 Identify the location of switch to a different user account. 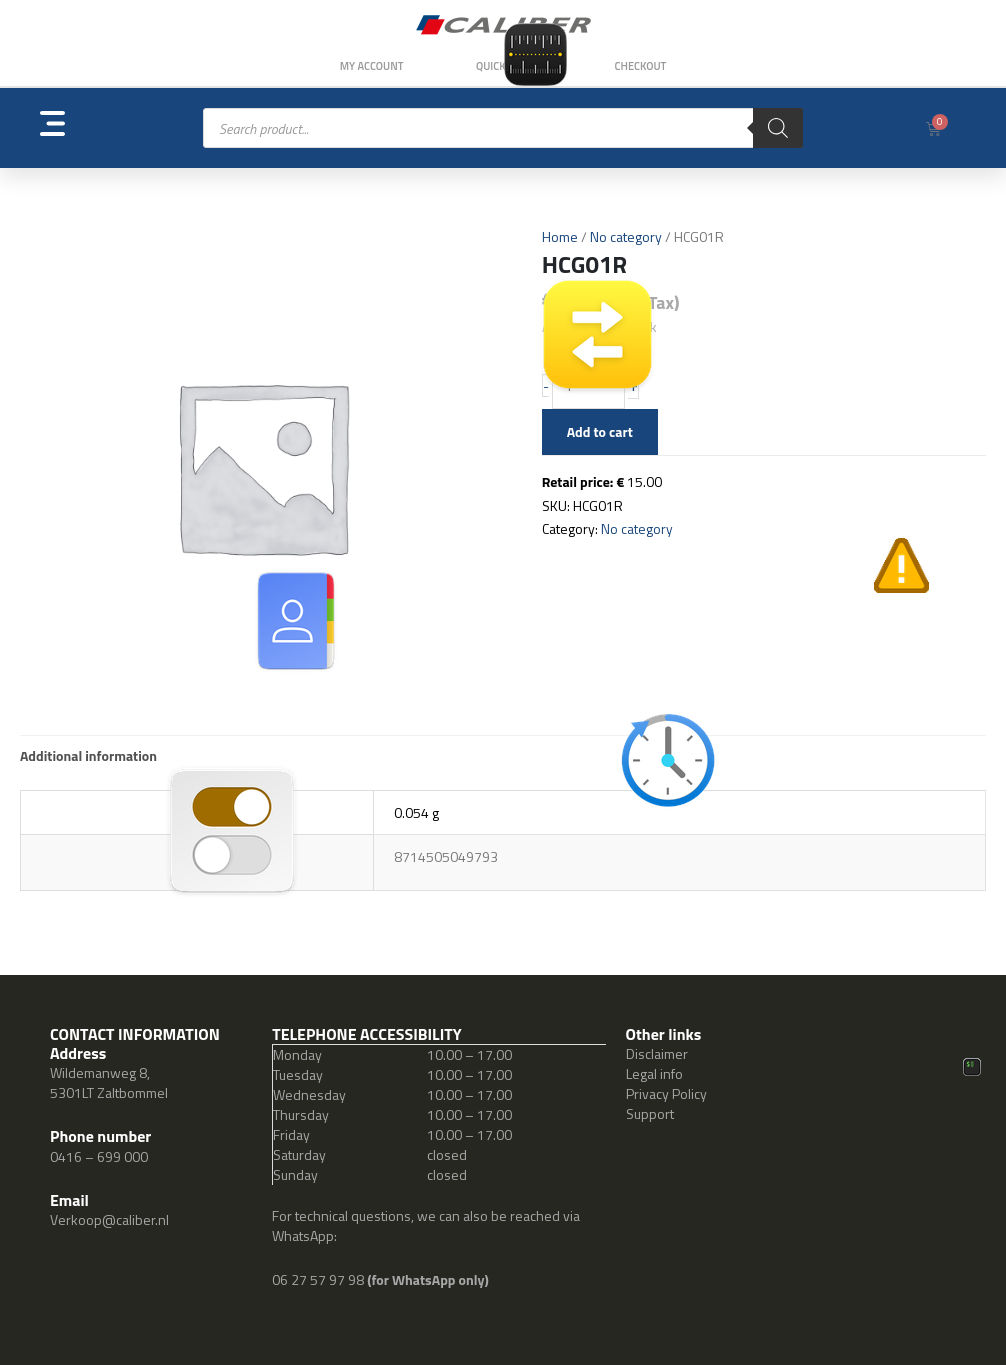
(597, 334).